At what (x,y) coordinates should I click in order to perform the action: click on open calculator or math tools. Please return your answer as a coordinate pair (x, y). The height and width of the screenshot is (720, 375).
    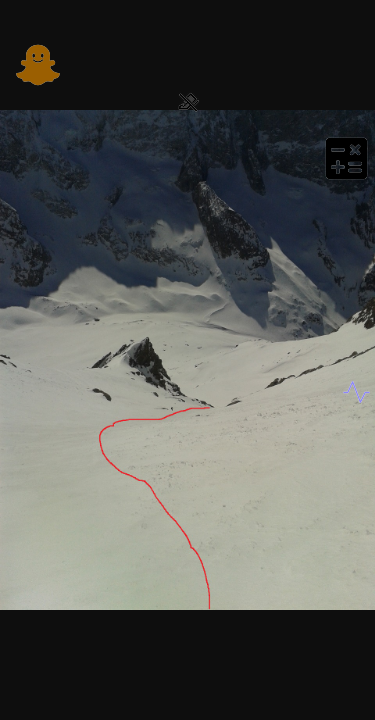
    Looking at the image, I should click on (346, 158).